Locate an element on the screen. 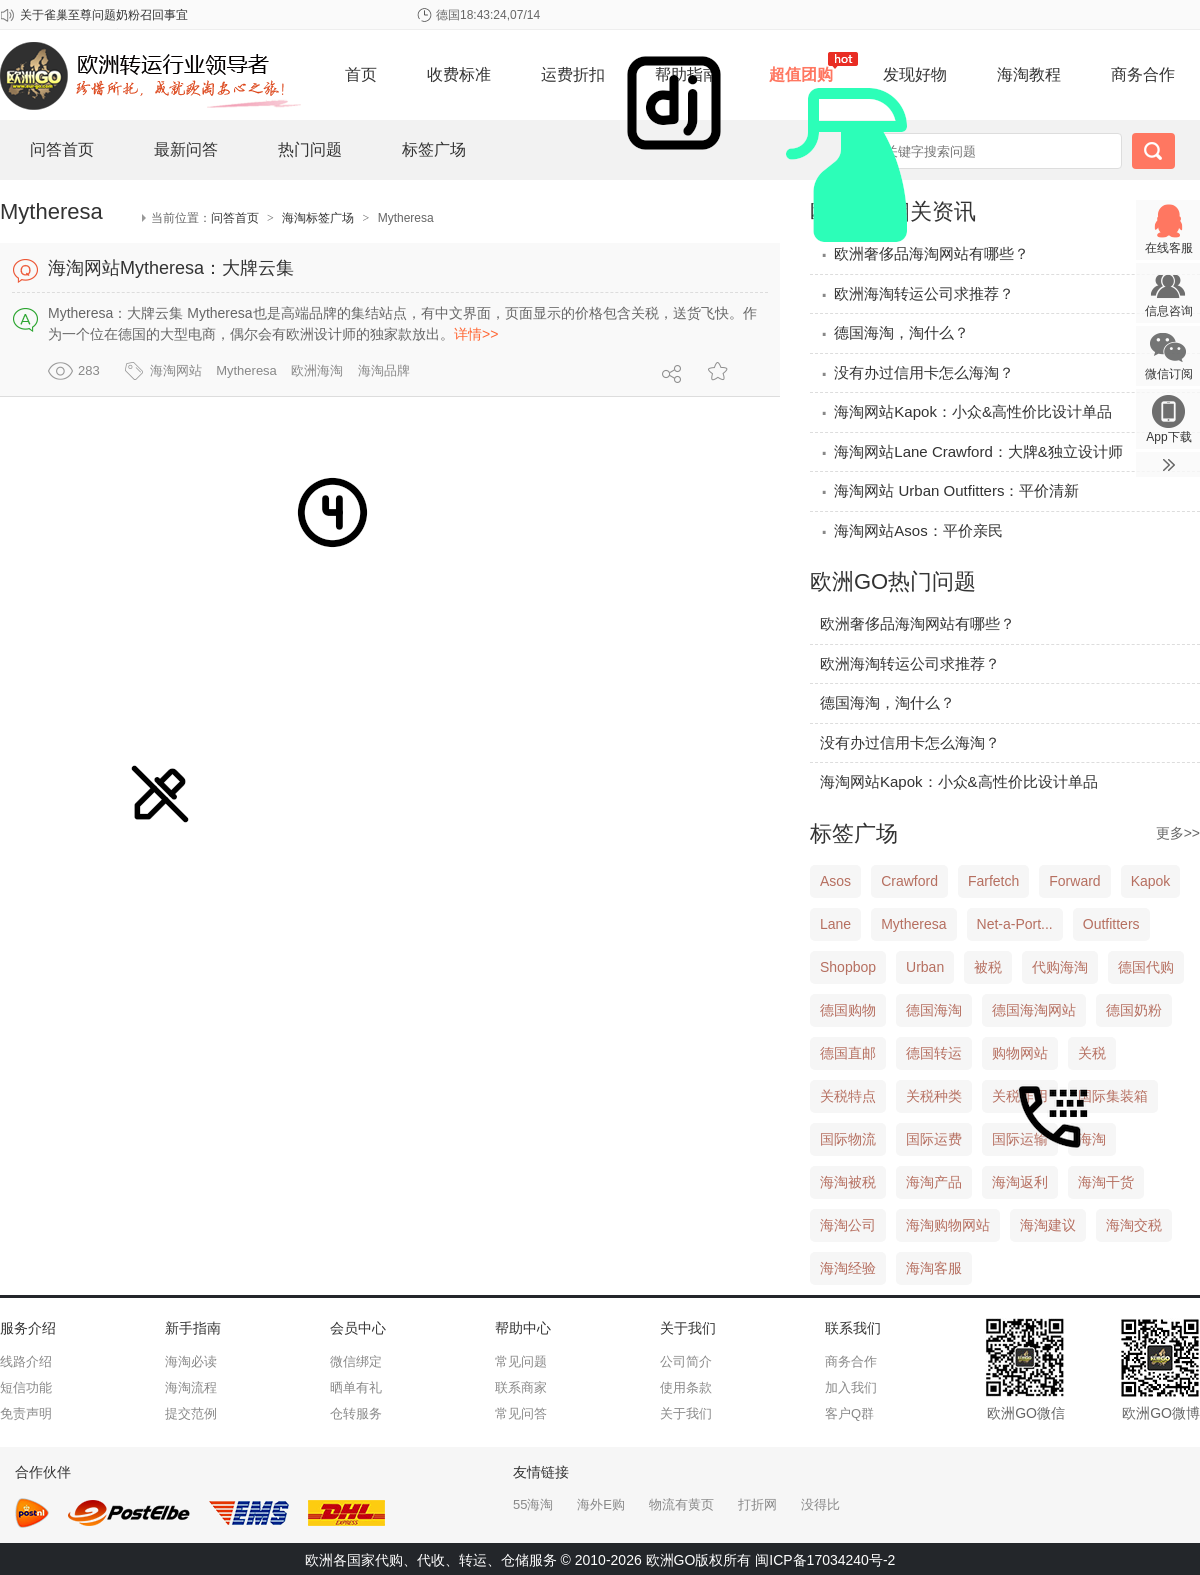 Image resolution: width=1200 pixels, height=1575 pixels. django web framework logo is located at coordinates (674, 103).